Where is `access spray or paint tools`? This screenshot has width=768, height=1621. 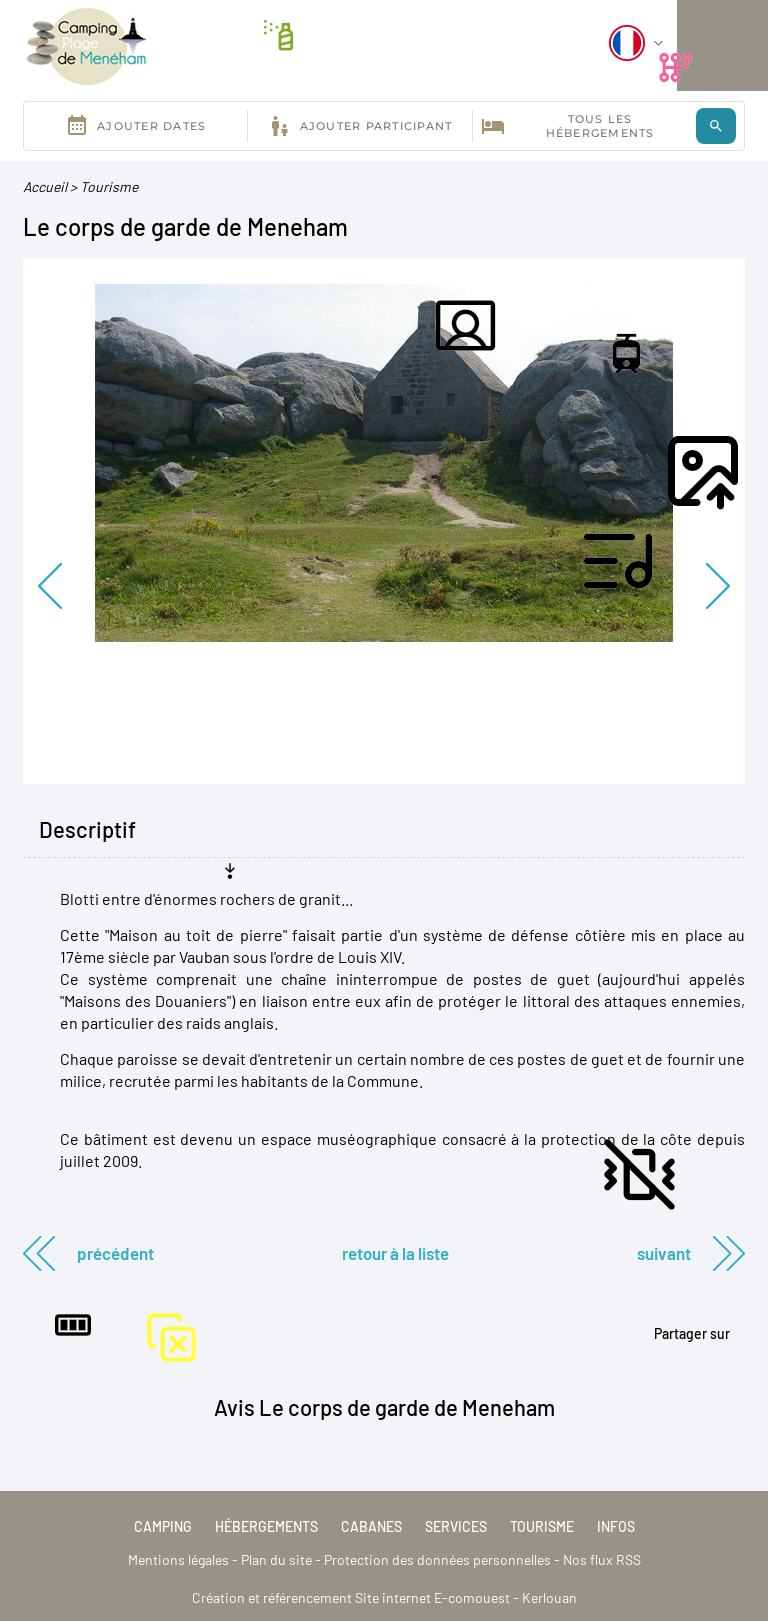
access spray or paint tools is located at coordinates (278, 34).